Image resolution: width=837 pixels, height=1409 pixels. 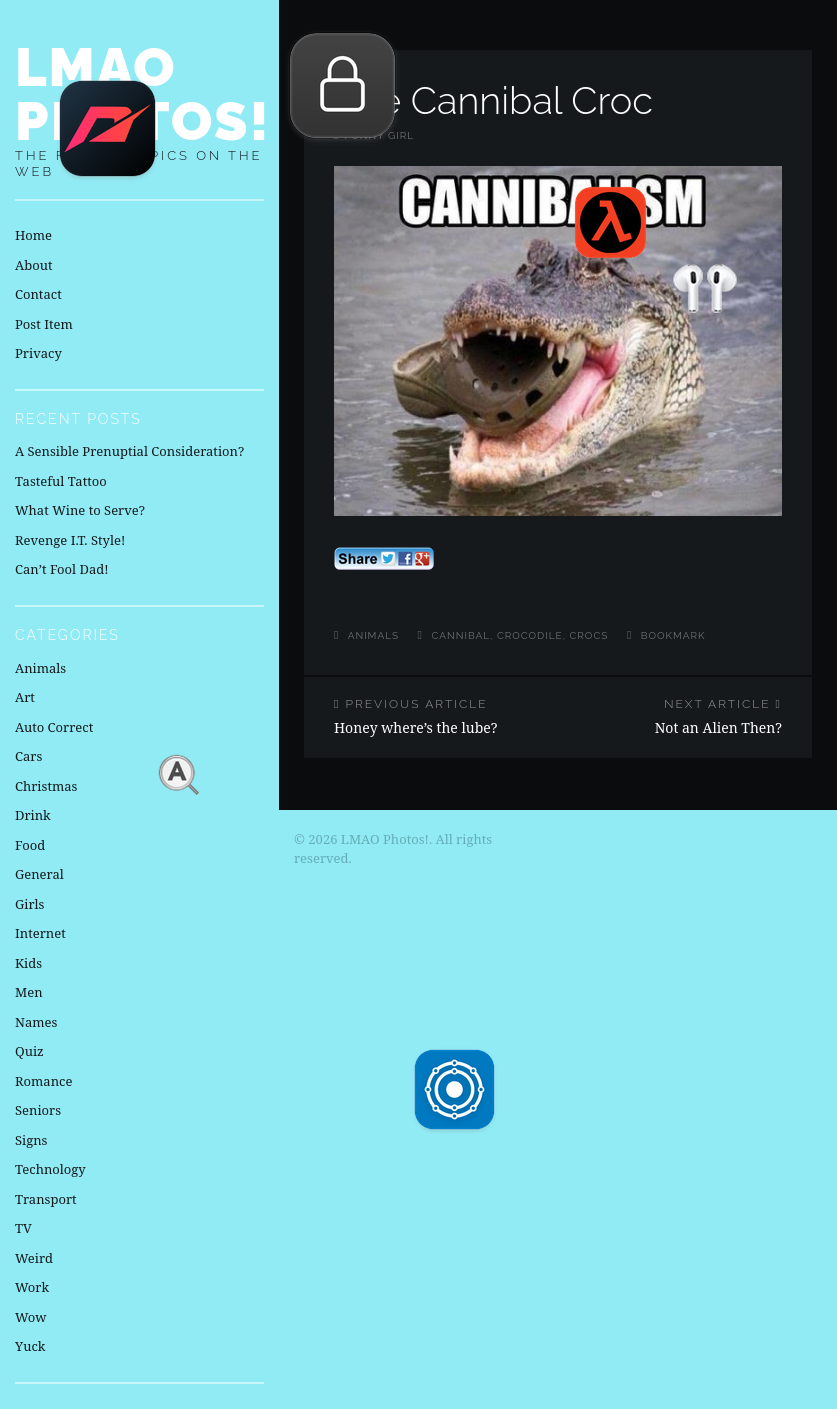 I want to click on launch need for speed payback, so click(x=107, y=128).